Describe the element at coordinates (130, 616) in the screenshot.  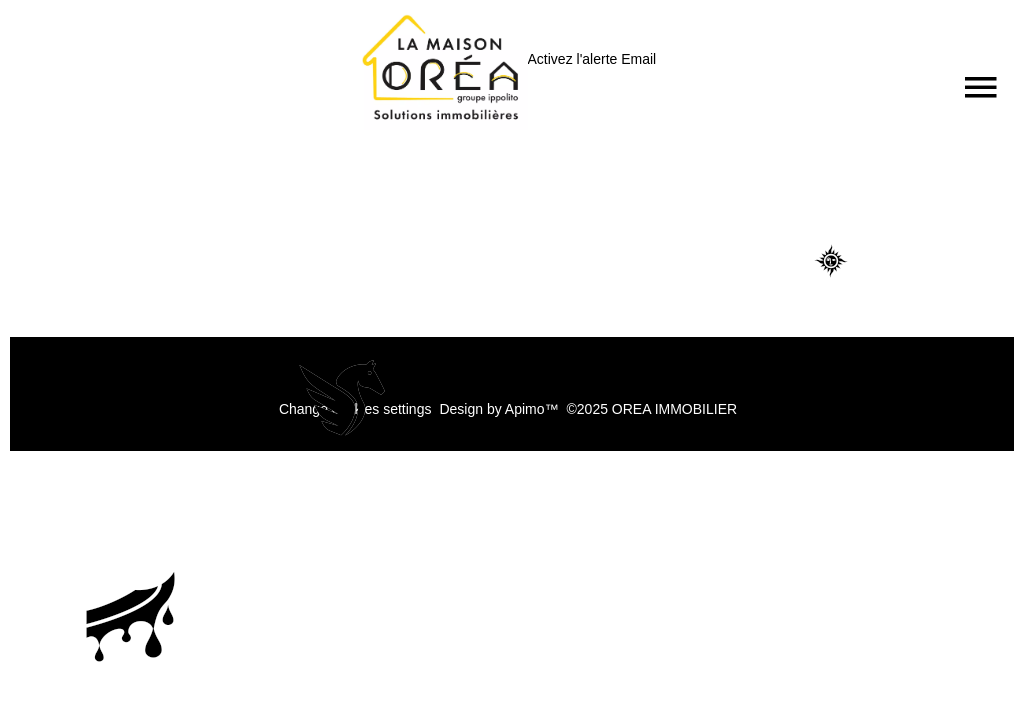
I see `indicates a critical hit or bleeding damage effect` at that location.